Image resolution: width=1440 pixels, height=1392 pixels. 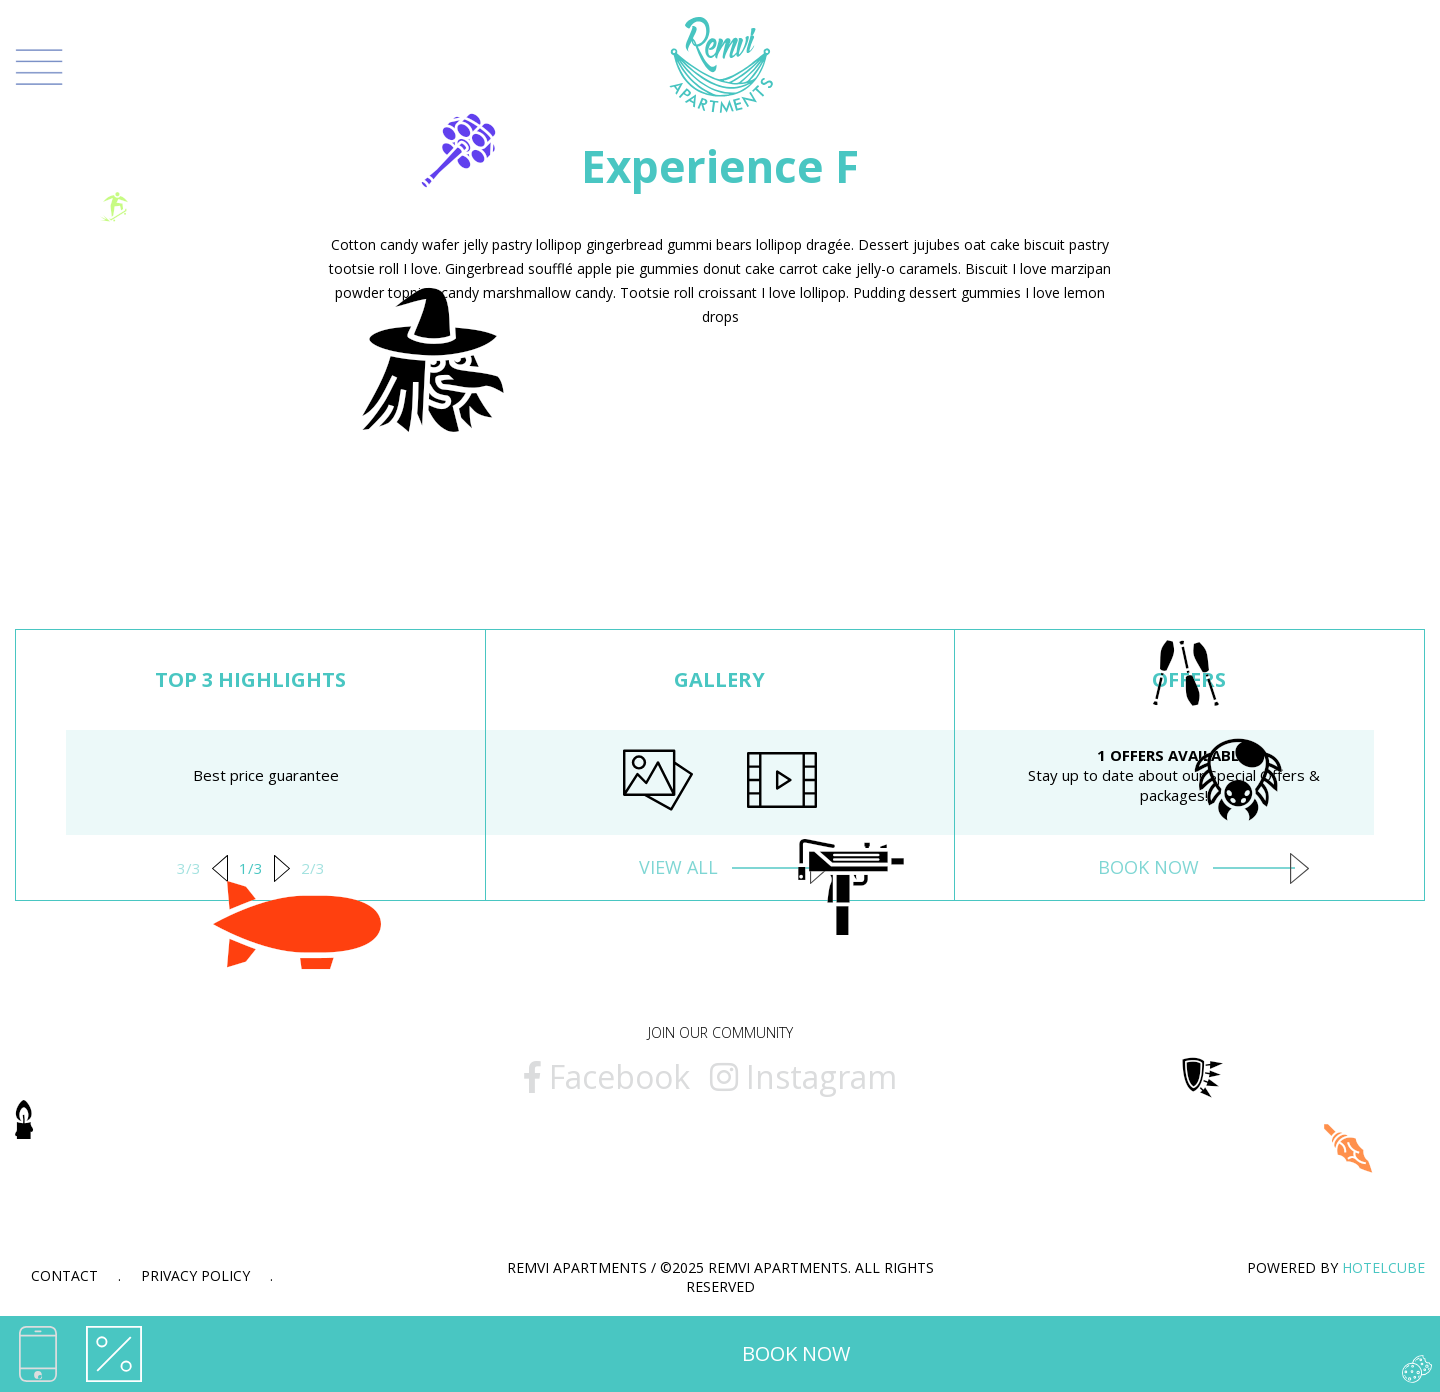 I want to click on select stone spear weapon in game inventory, so click(x=1348, y=1148).